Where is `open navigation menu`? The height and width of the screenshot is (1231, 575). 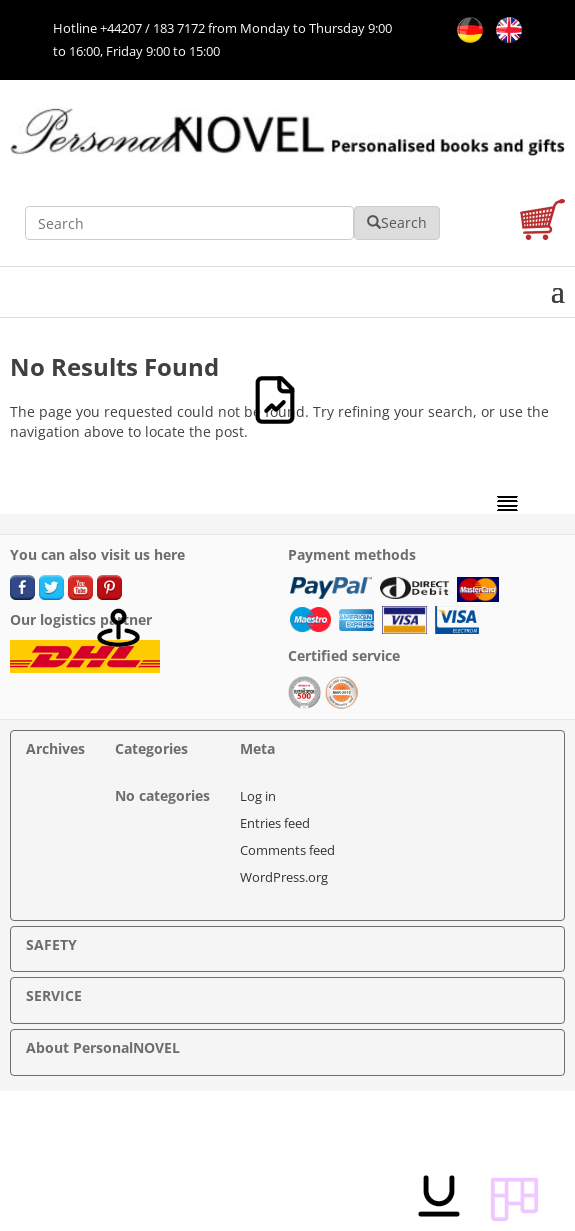 open navigation menu is located at coordinates (507, 503).